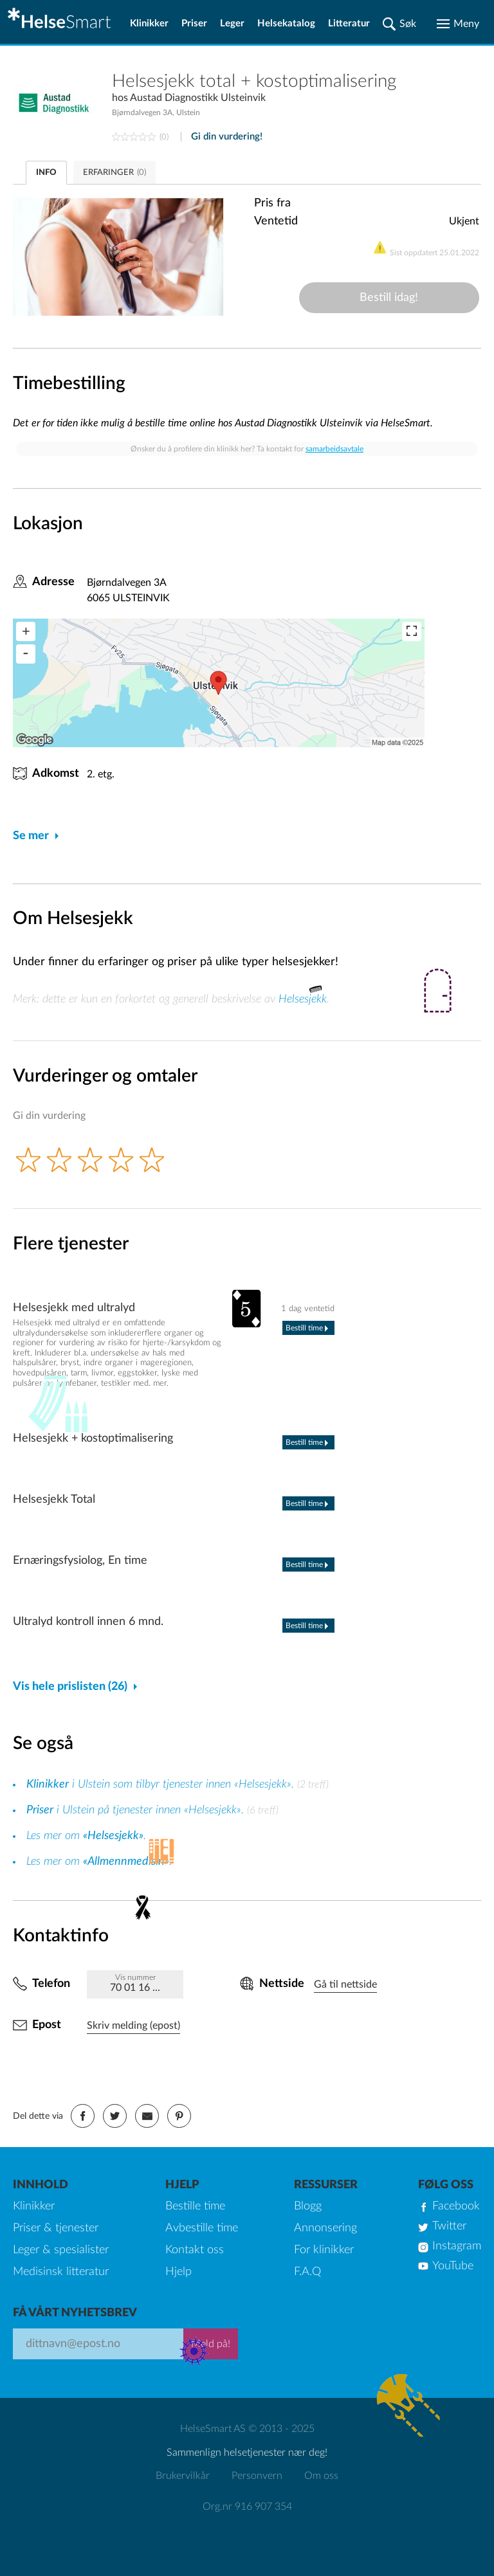 The height and width of the screenshot is (2576, 494). Describe the element at coordinates (437, 990) in the screenshot. I see `discover a hidden passage or secret area` at that location.